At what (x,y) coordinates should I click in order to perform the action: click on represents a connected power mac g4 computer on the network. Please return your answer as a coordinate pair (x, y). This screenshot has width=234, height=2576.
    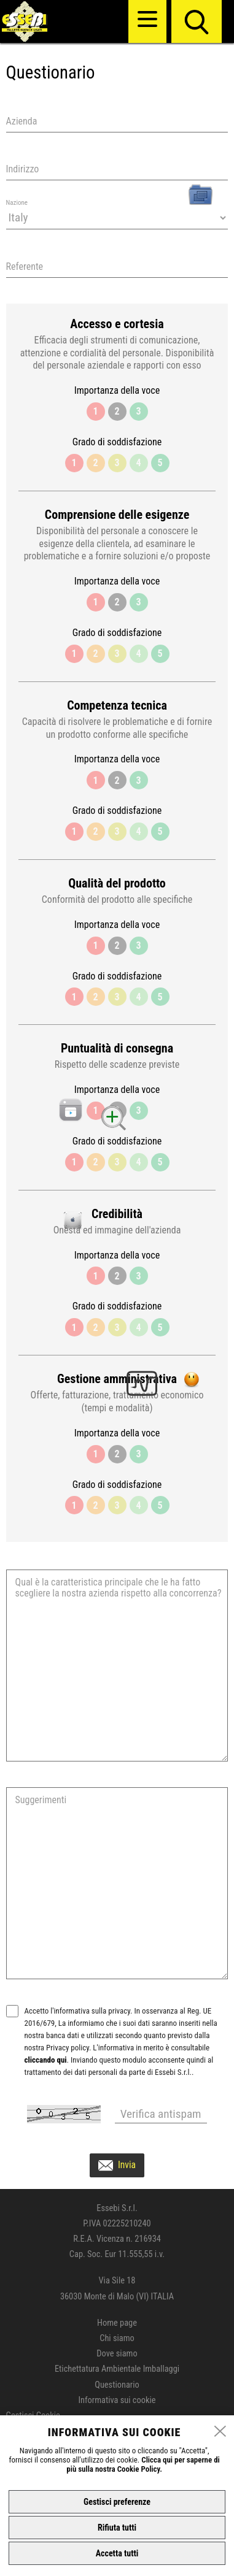
    Looking at the image, I should click on (72, 1219).